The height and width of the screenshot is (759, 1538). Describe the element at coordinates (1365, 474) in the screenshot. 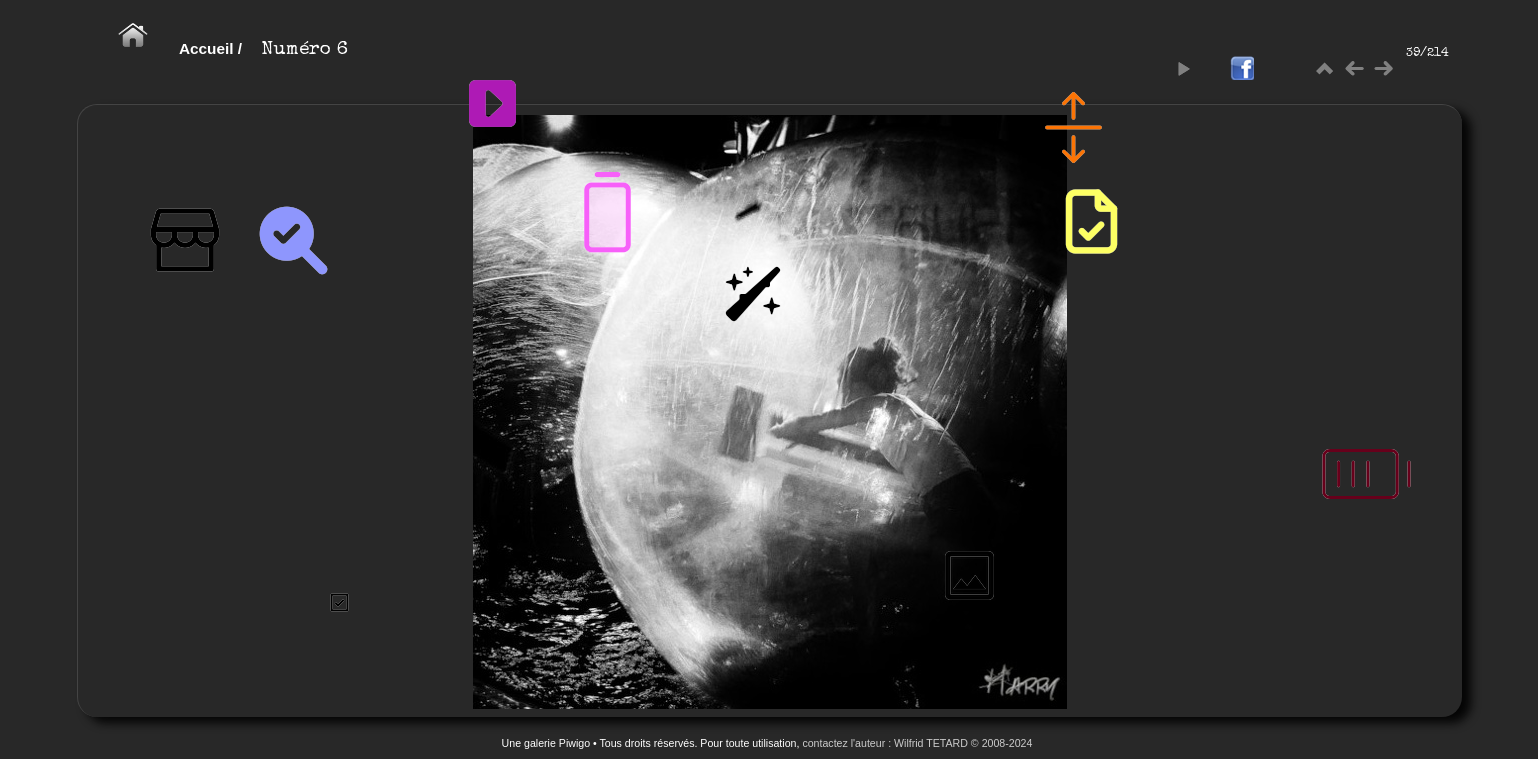

I see `indicates battery is well charged` at that location.